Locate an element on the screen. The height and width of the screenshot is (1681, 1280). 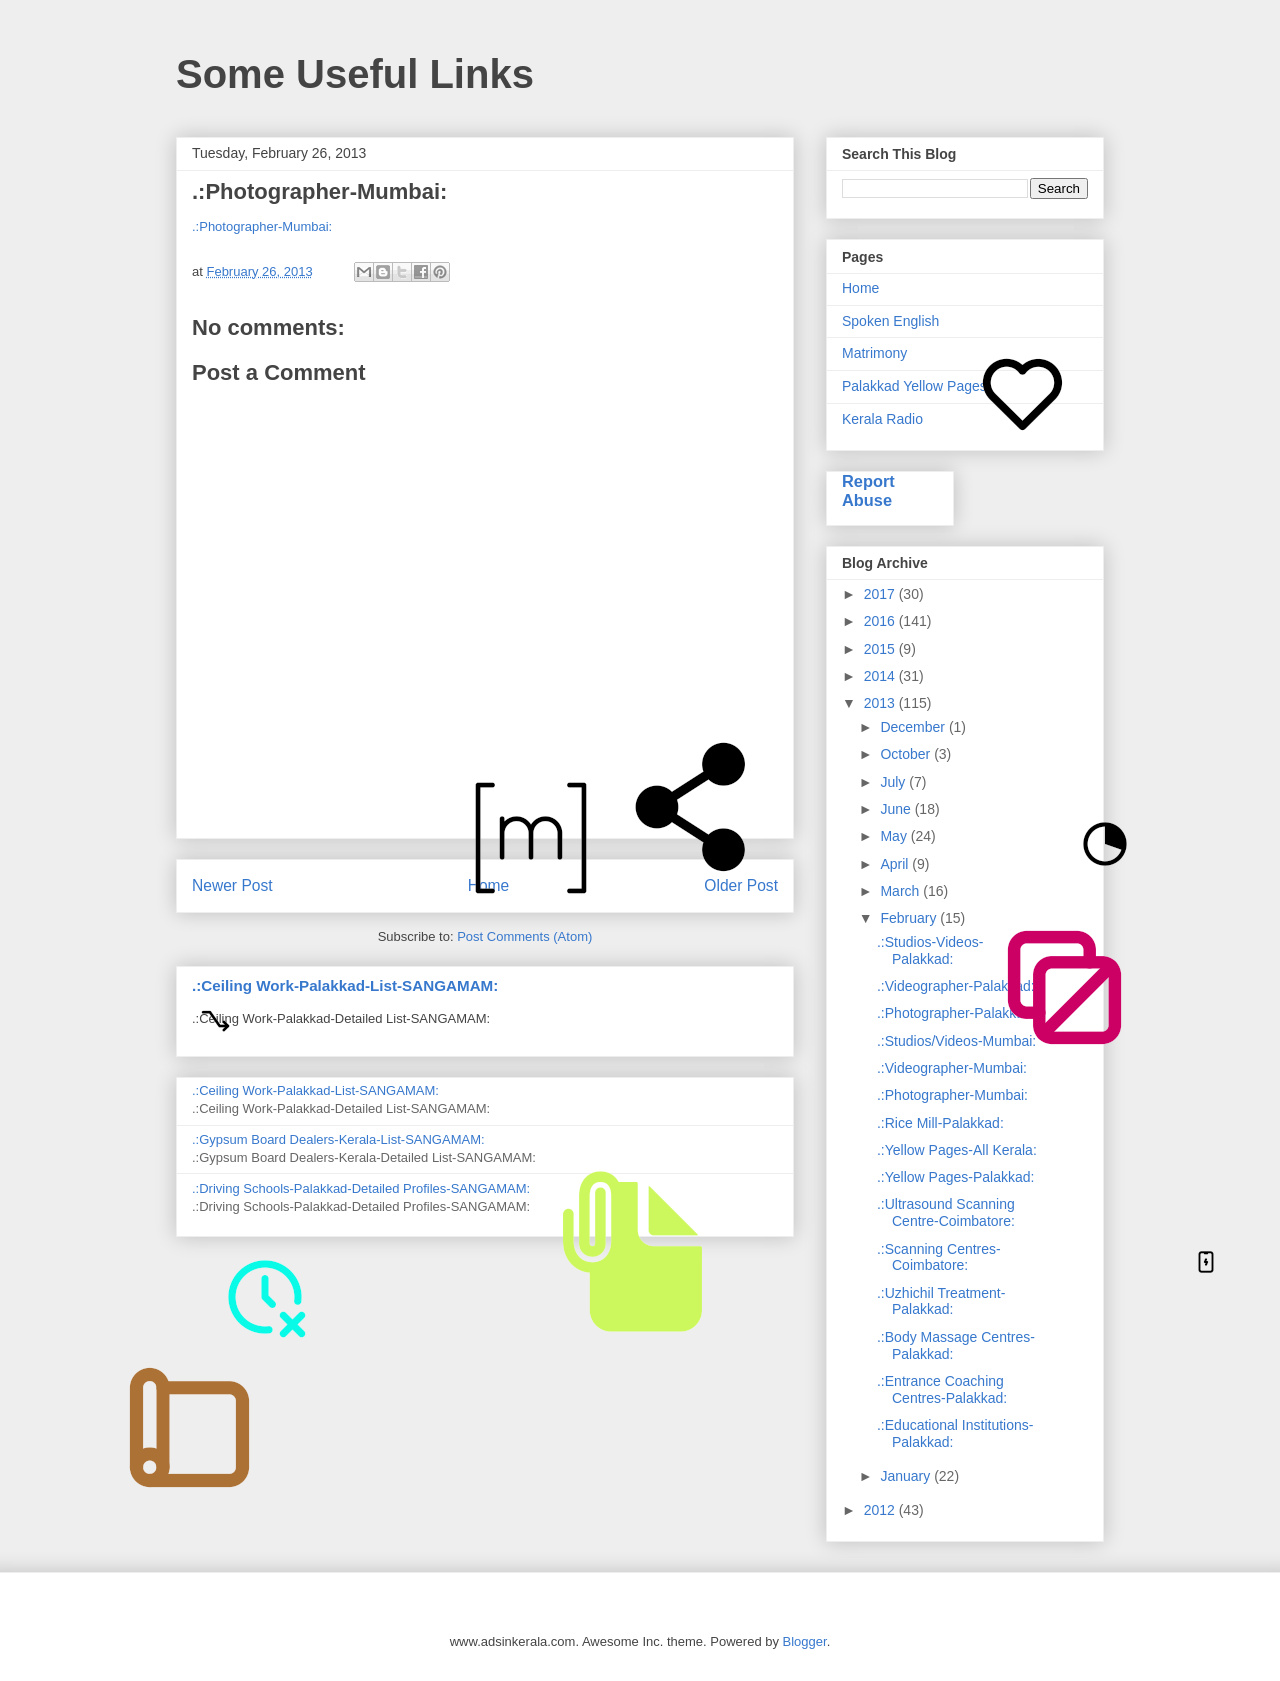
indicates a declining trend or decrease in value is located at coordinates (215, 1020).